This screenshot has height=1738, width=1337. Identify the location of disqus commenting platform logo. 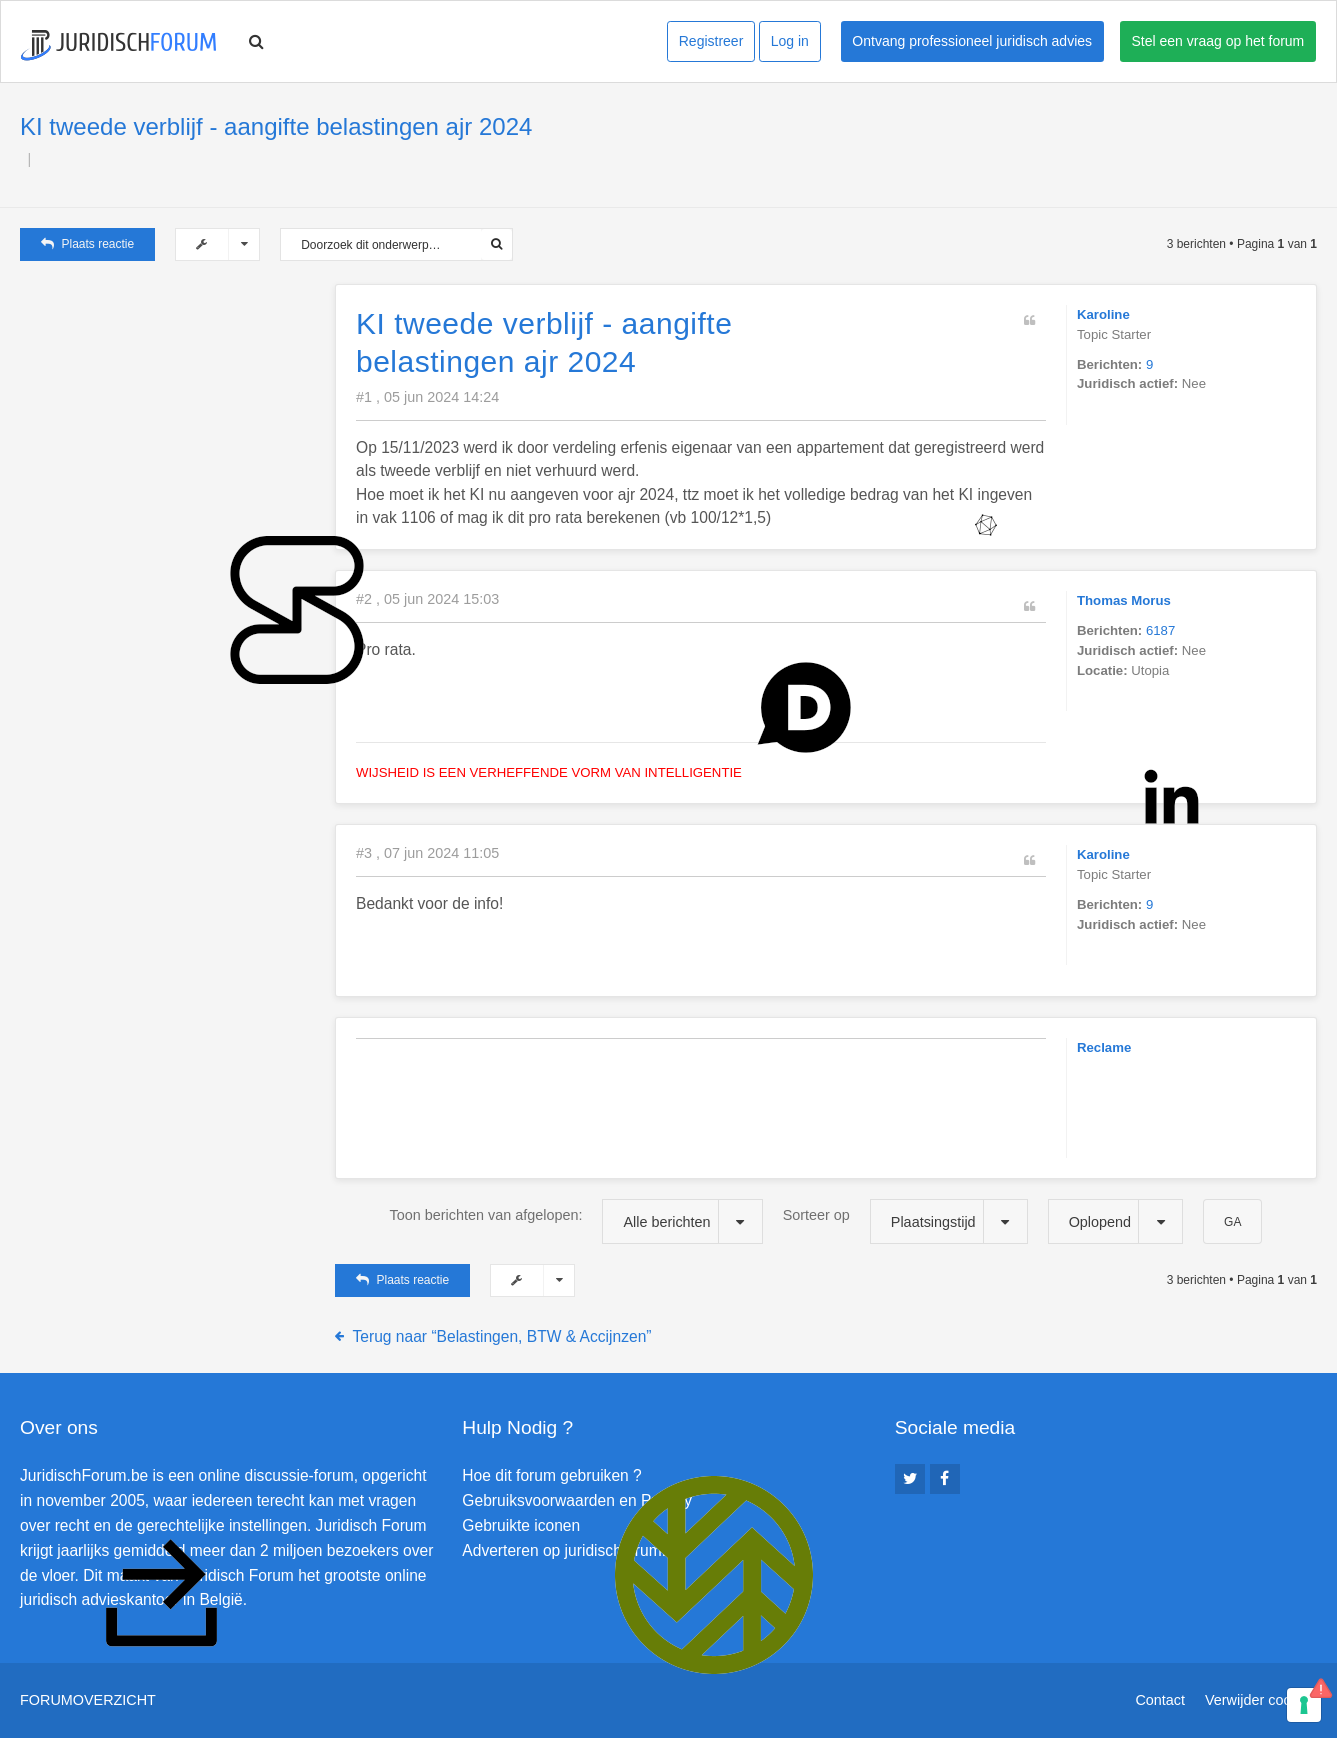
(805, 707).